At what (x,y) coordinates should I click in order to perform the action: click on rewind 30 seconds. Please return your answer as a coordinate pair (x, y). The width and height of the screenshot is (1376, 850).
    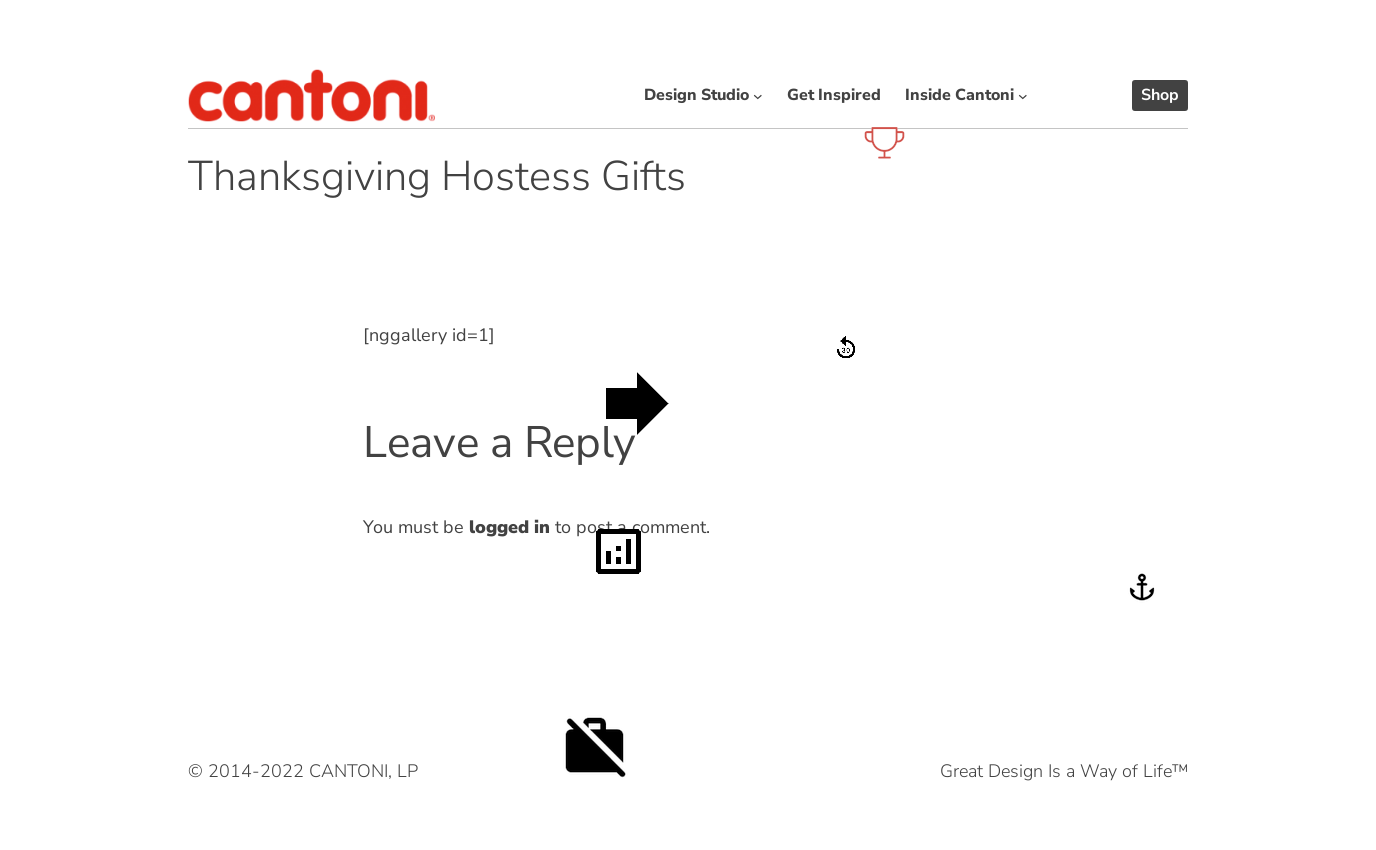
    Looking at the image, I should click on (846, 348).